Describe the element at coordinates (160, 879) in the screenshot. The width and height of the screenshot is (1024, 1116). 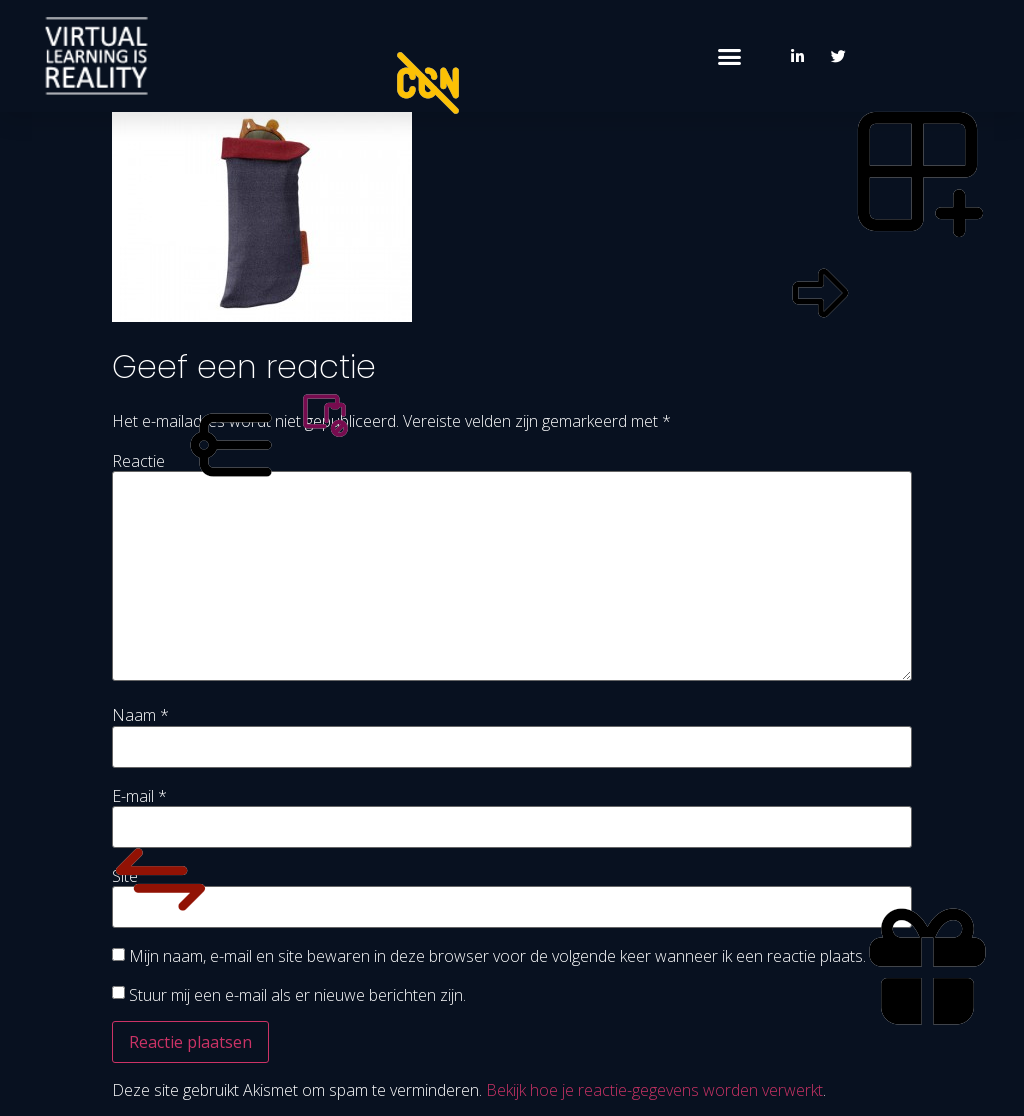
I see `swap or exchange items` at that location.